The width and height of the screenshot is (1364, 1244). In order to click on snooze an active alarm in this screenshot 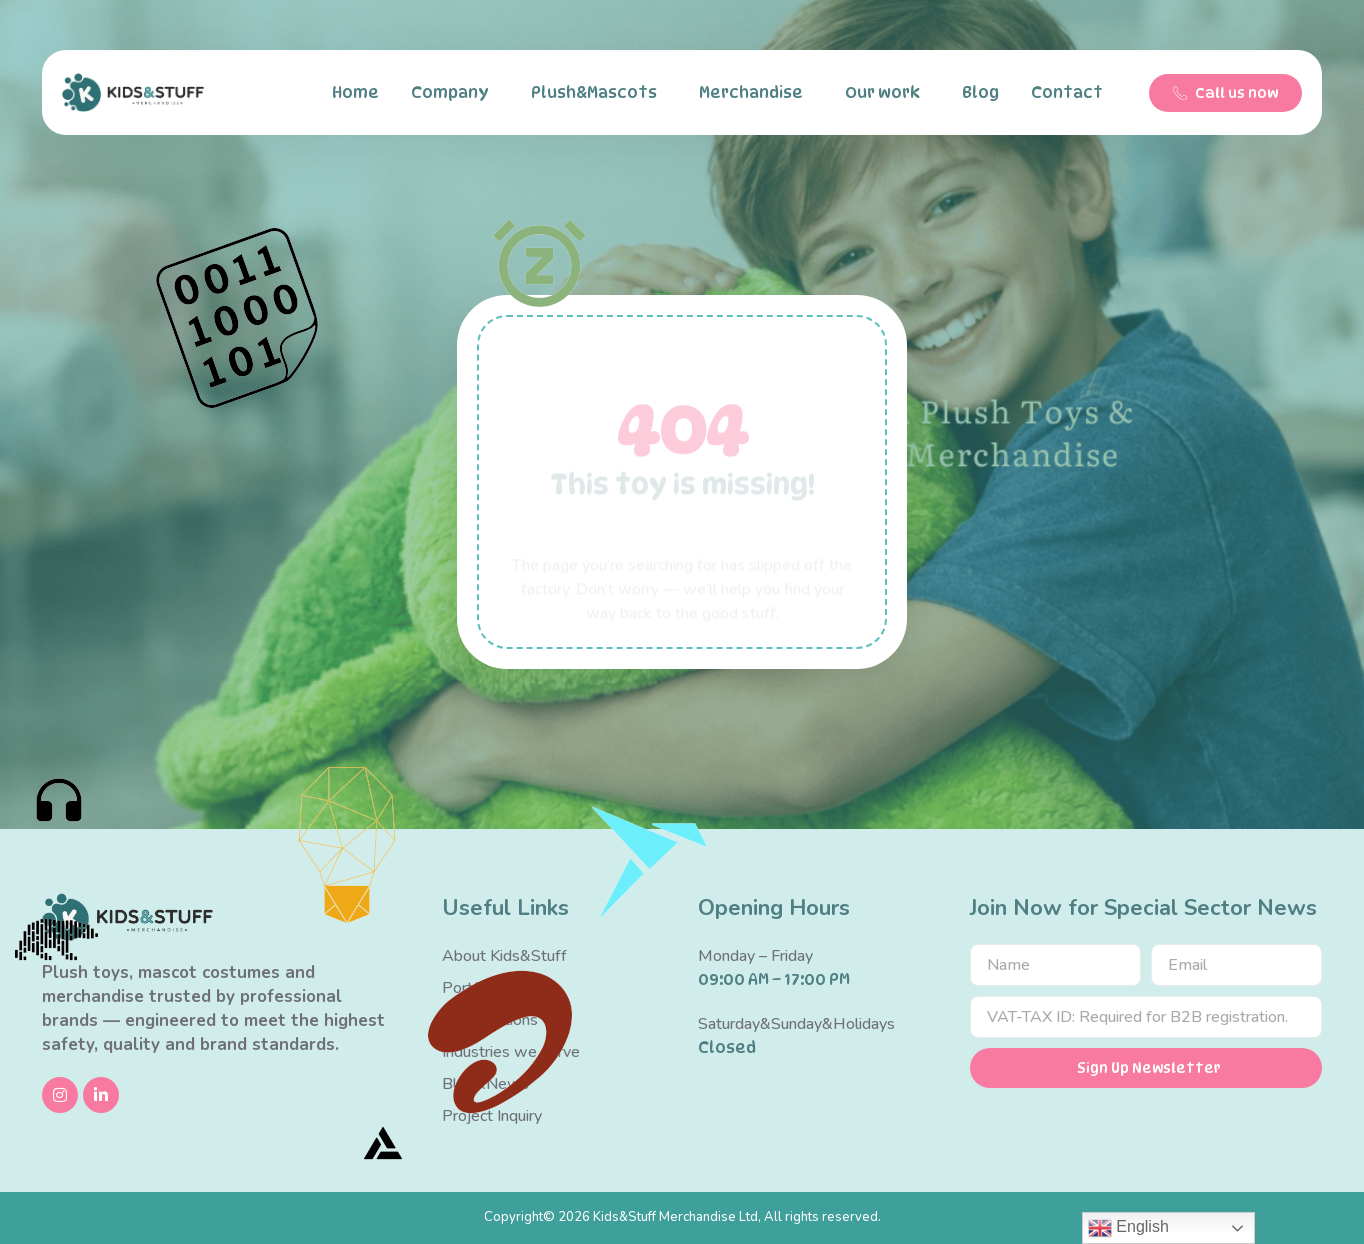, I will do `click(539, 261)`.